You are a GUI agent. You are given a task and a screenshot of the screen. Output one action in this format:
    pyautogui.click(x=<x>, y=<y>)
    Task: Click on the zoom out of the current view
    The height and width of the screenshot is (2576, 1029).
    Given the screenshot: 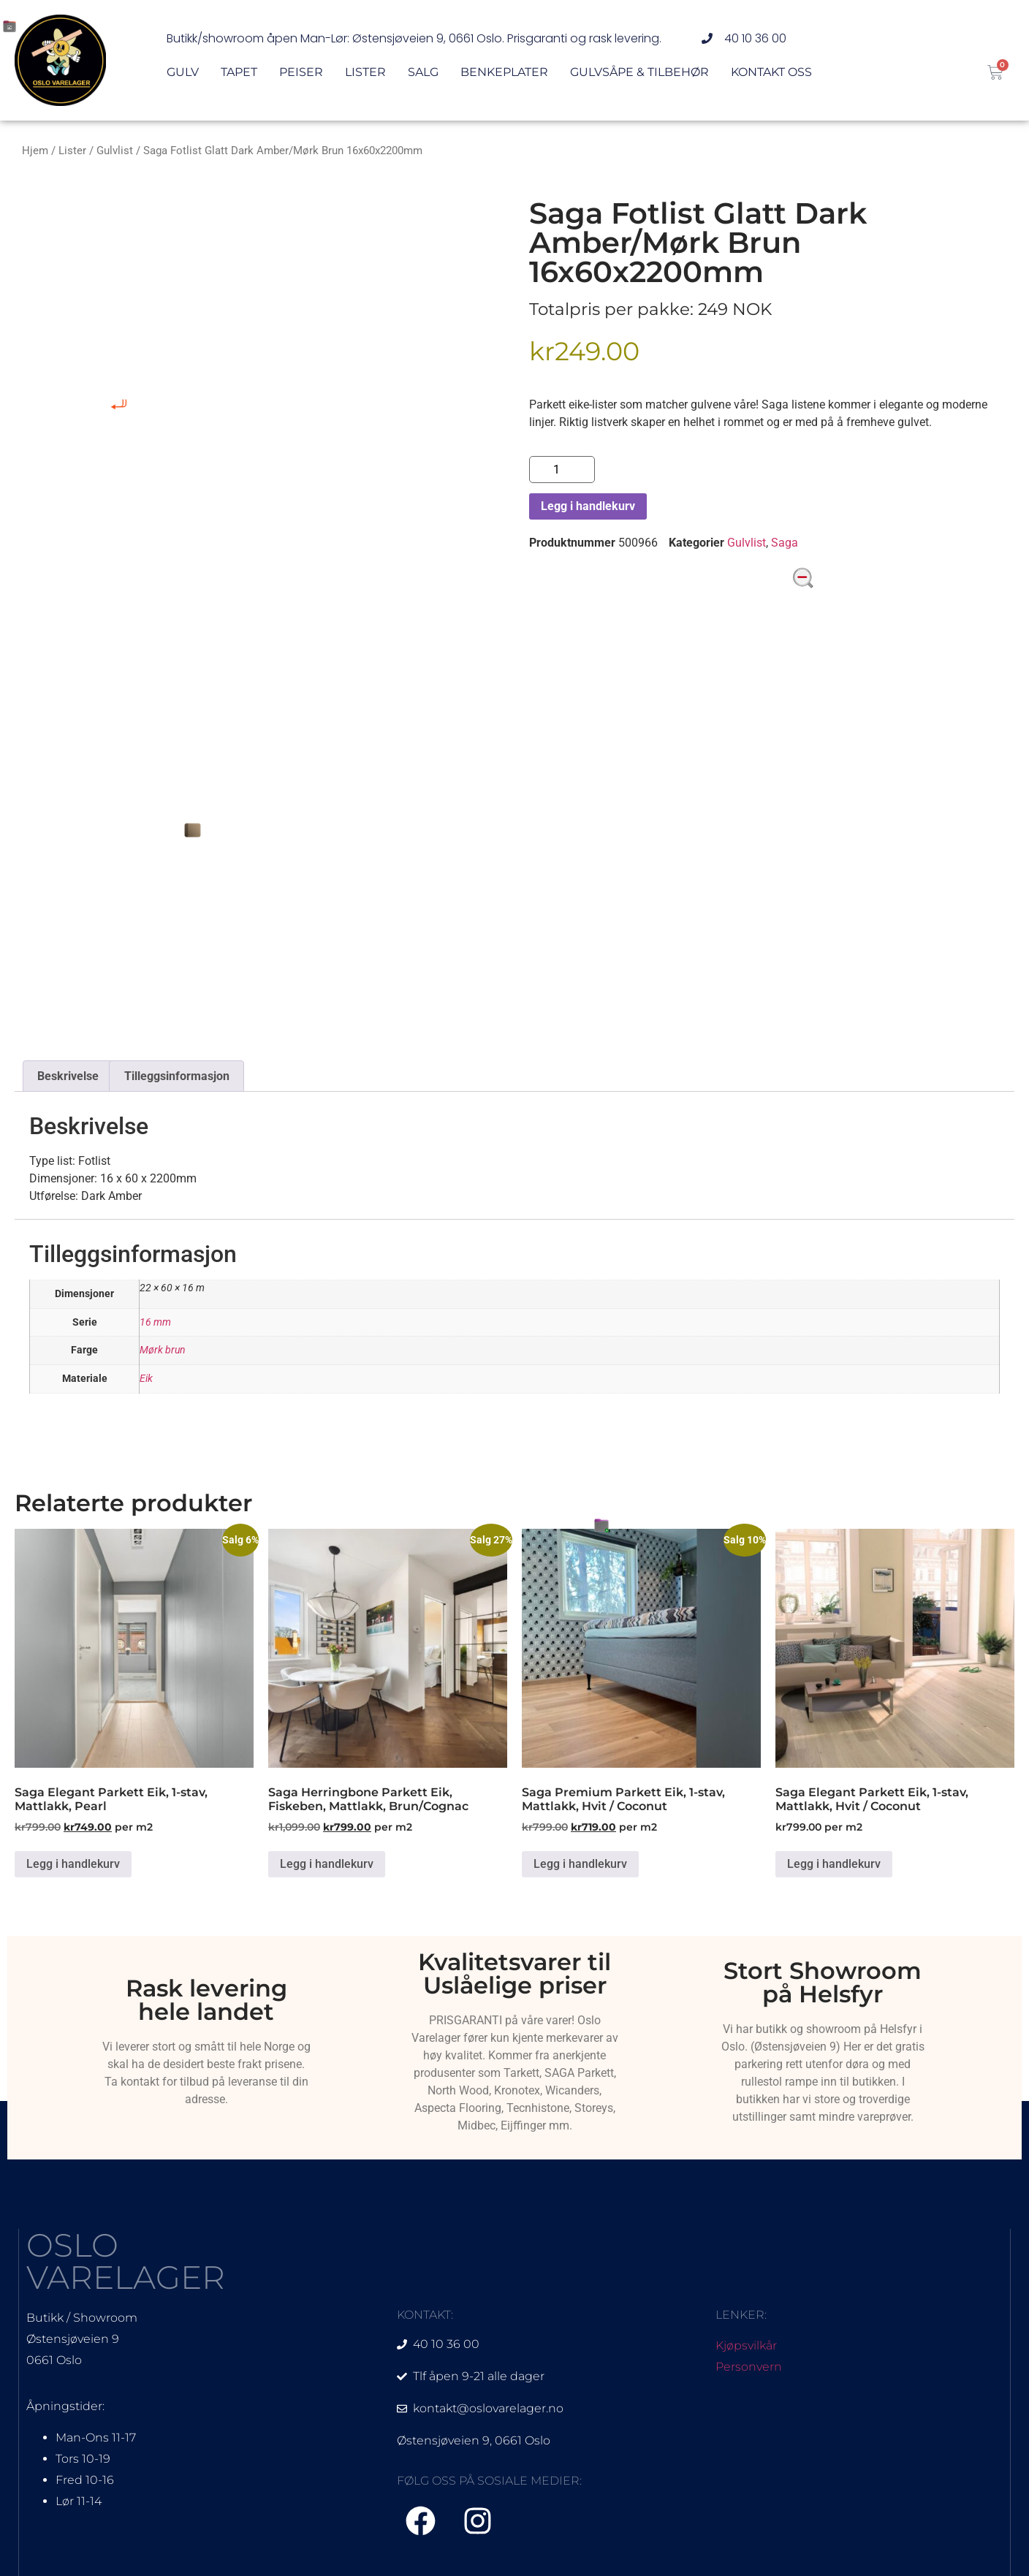 What is the action you would take?
    pyautogui.click(x=803, y=578)
    